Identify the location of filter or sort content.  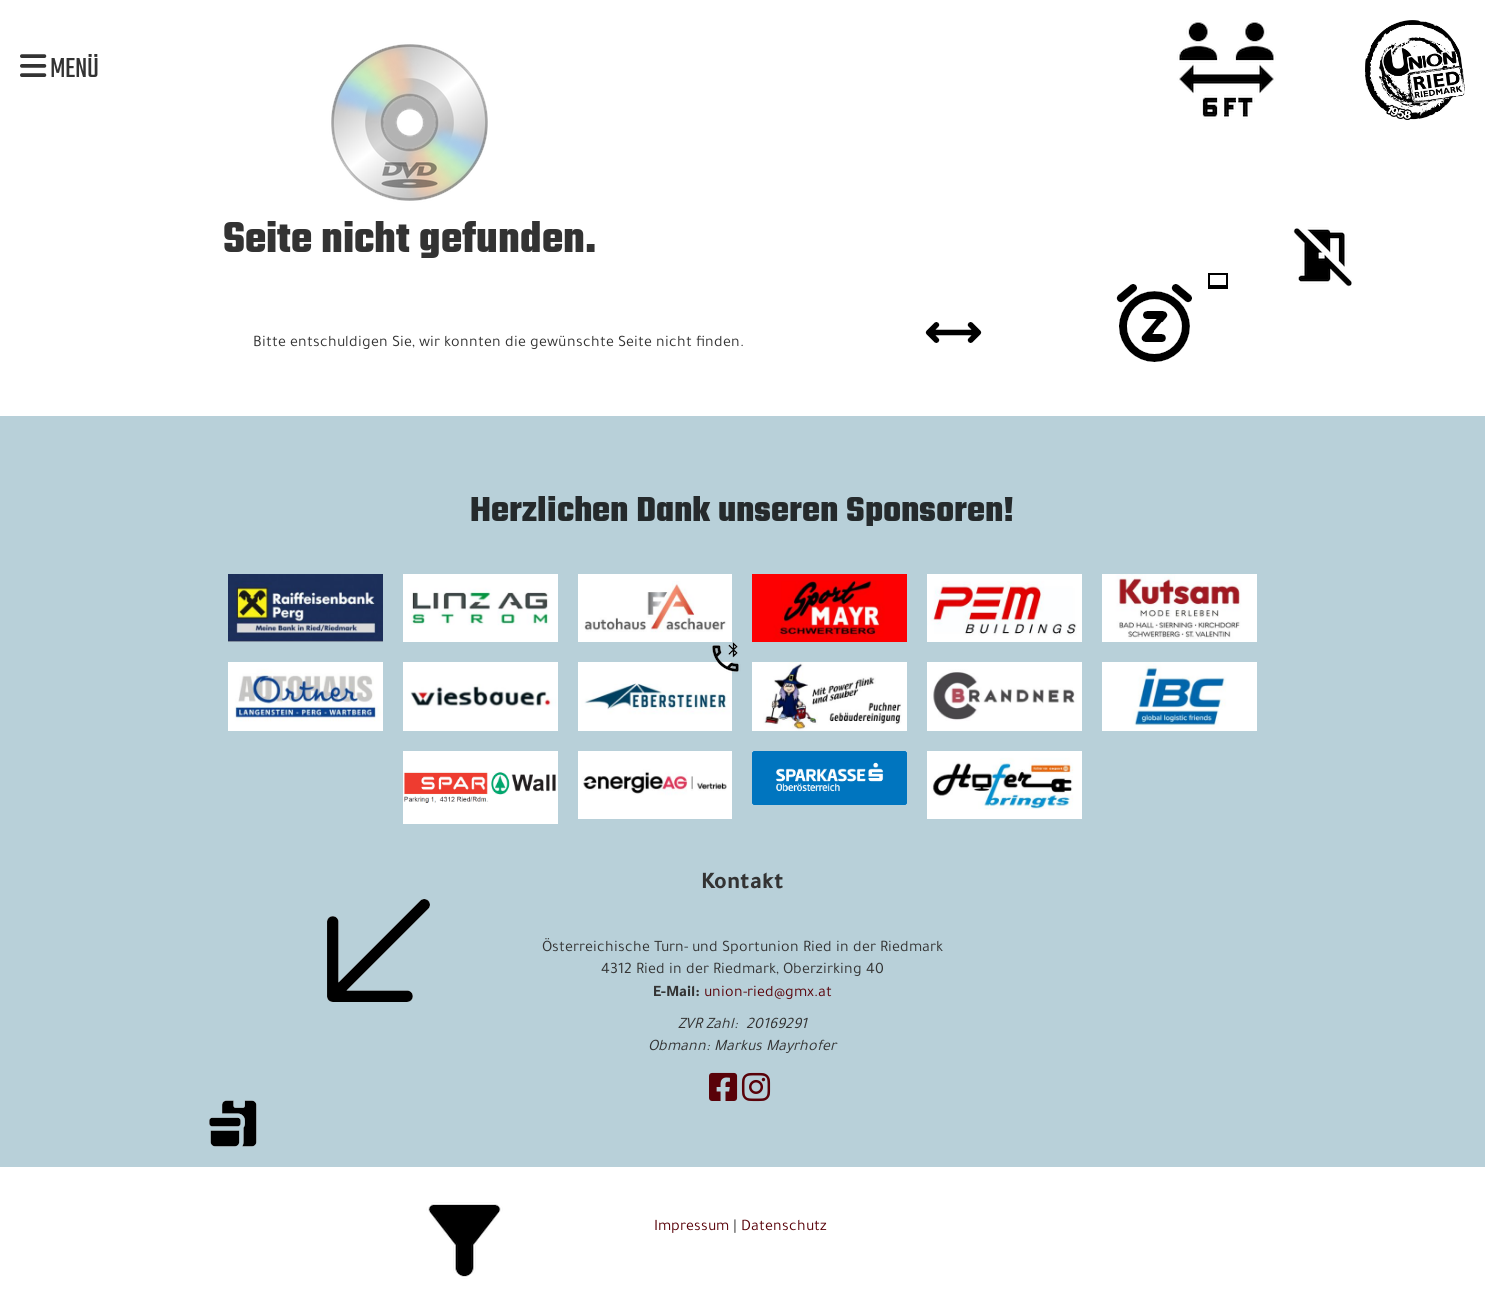
(464, 1240).